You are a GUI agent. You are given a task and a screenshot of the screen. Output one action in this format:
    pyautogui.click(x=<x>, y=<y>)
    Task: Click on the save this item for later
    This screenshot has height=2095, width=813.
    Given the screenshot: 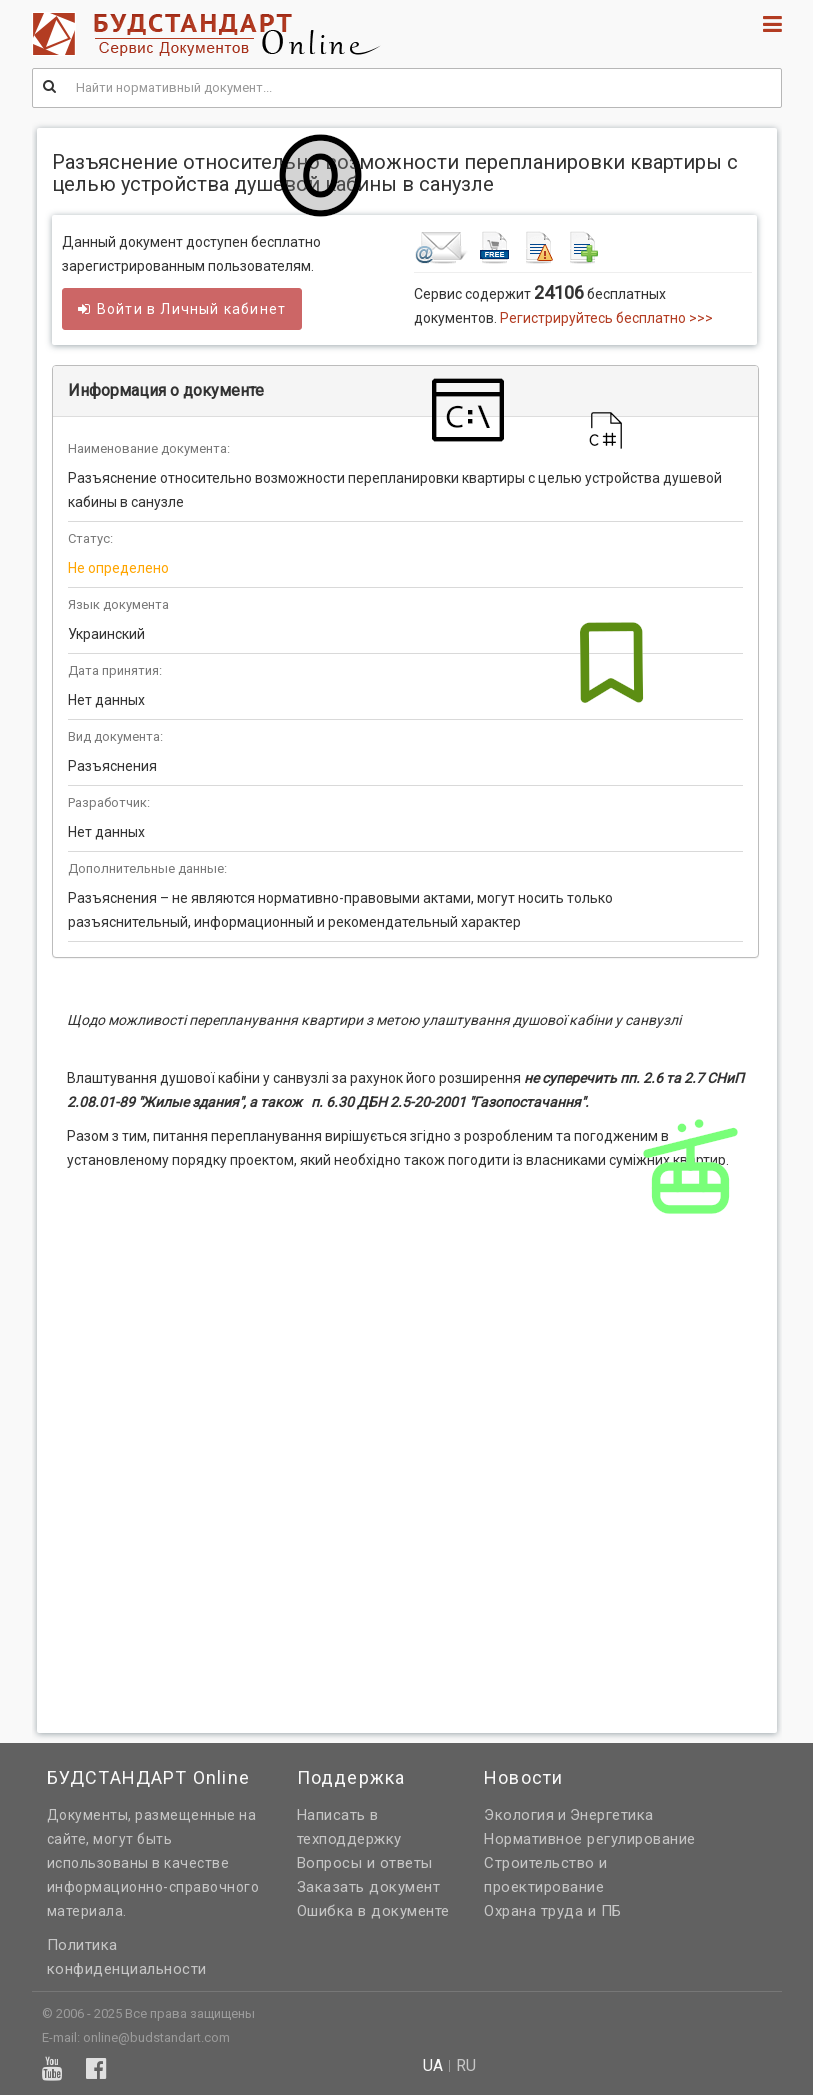 What is the action you would take?
    pyautogui.click(x=611, y=662)
    